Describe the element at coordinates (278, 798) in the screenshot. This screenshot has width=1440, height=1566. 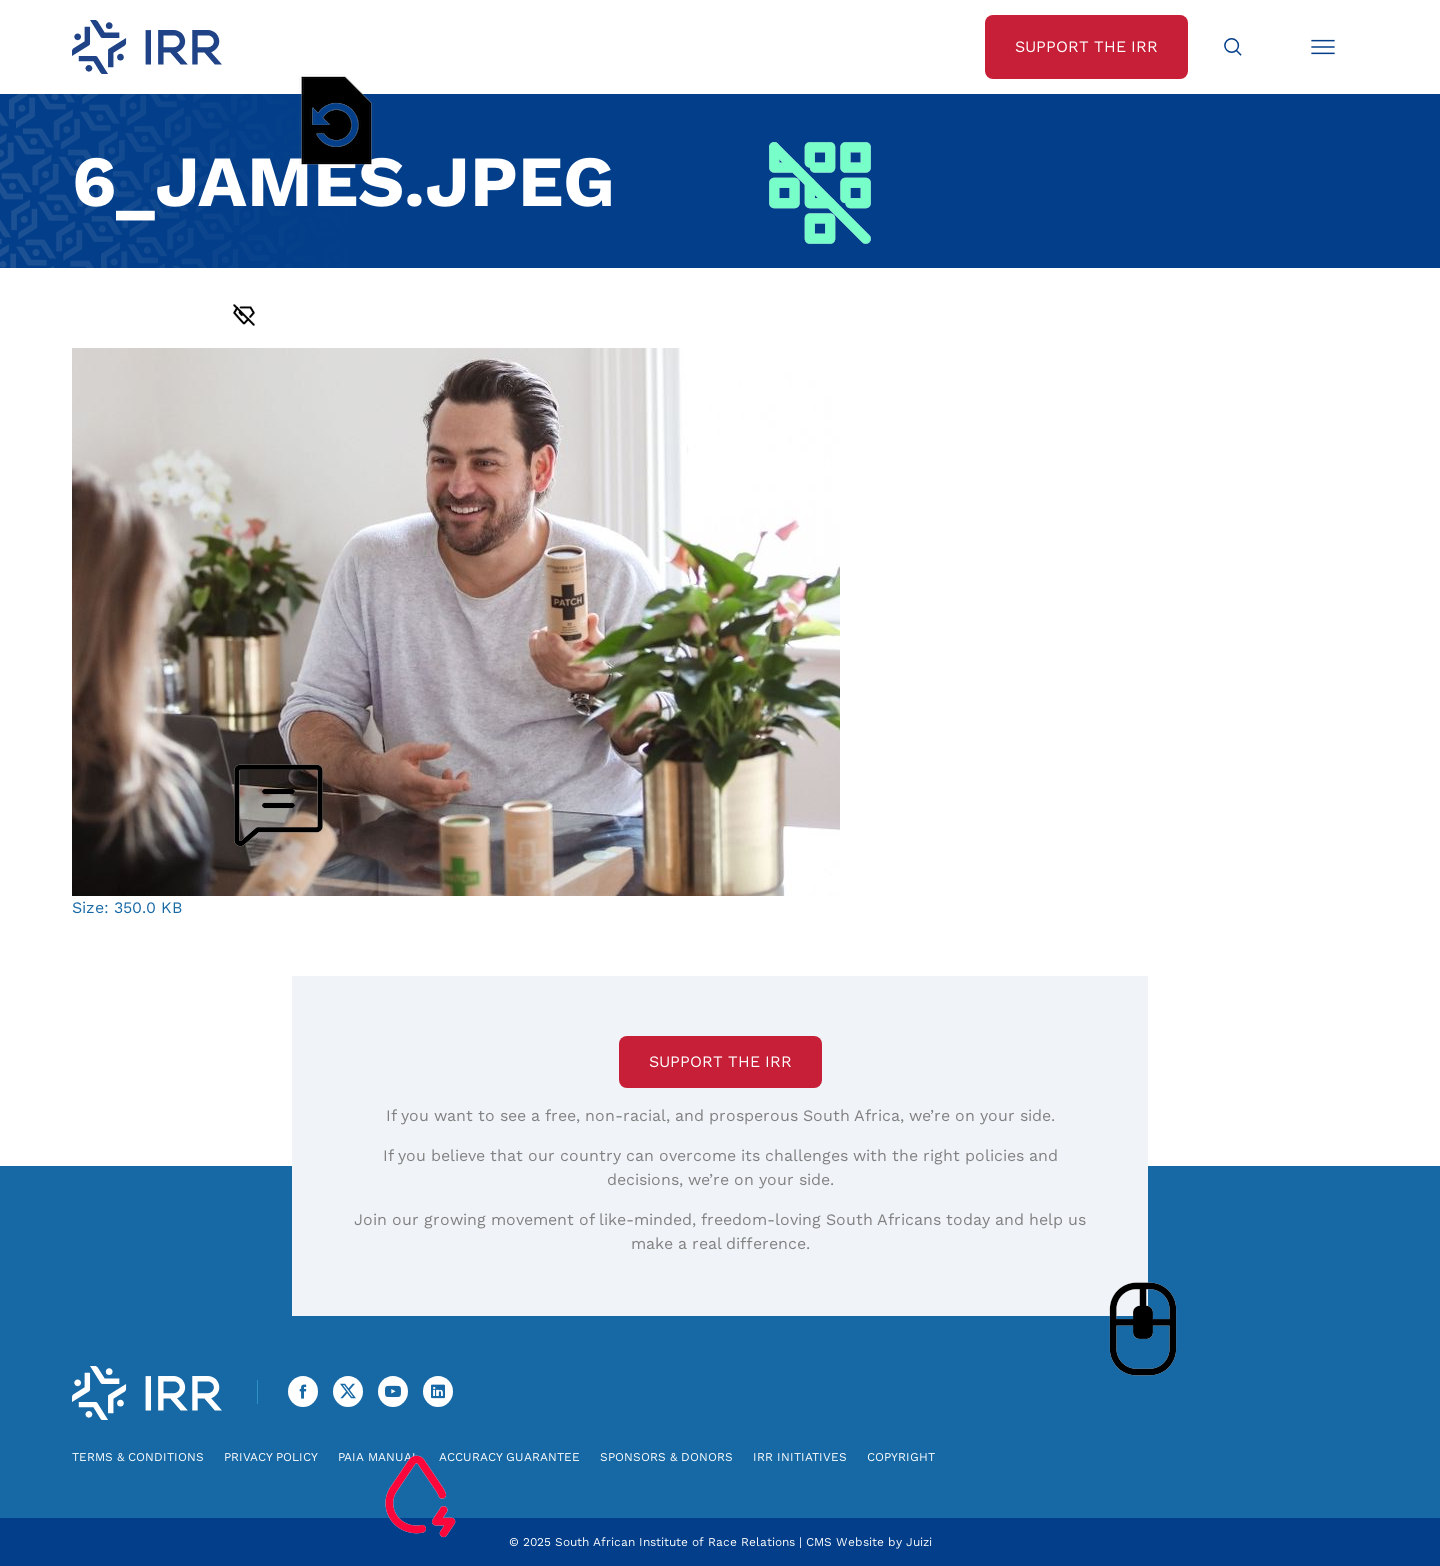
I see `open chat or messaging` at that location.